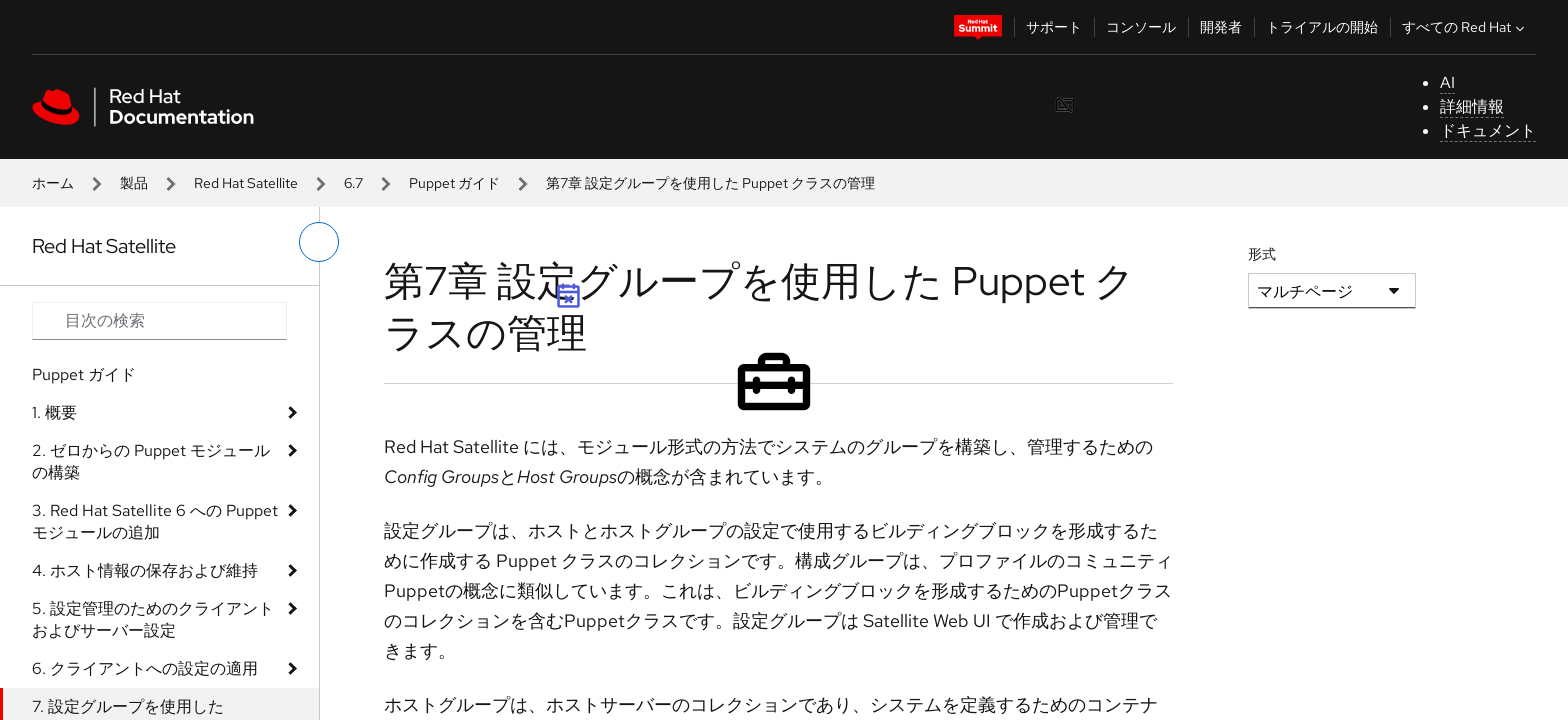 This screenshot has height=720, width=1568. What do you see at coordinates (568, 296) in the screenshot?
I see `cancel or delete a scheduled event` at bounding box center [568, 296].